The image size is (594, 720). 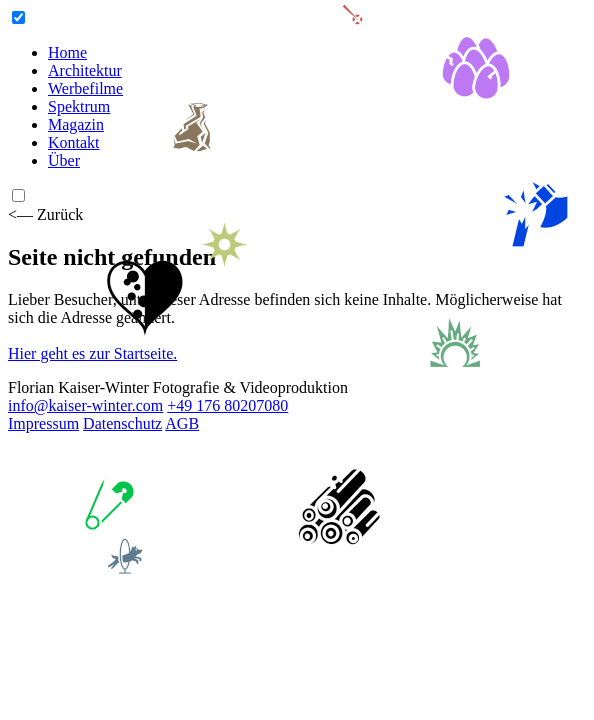 I want to click on safety pin tool or fastening option, so click(x=109, y=504).